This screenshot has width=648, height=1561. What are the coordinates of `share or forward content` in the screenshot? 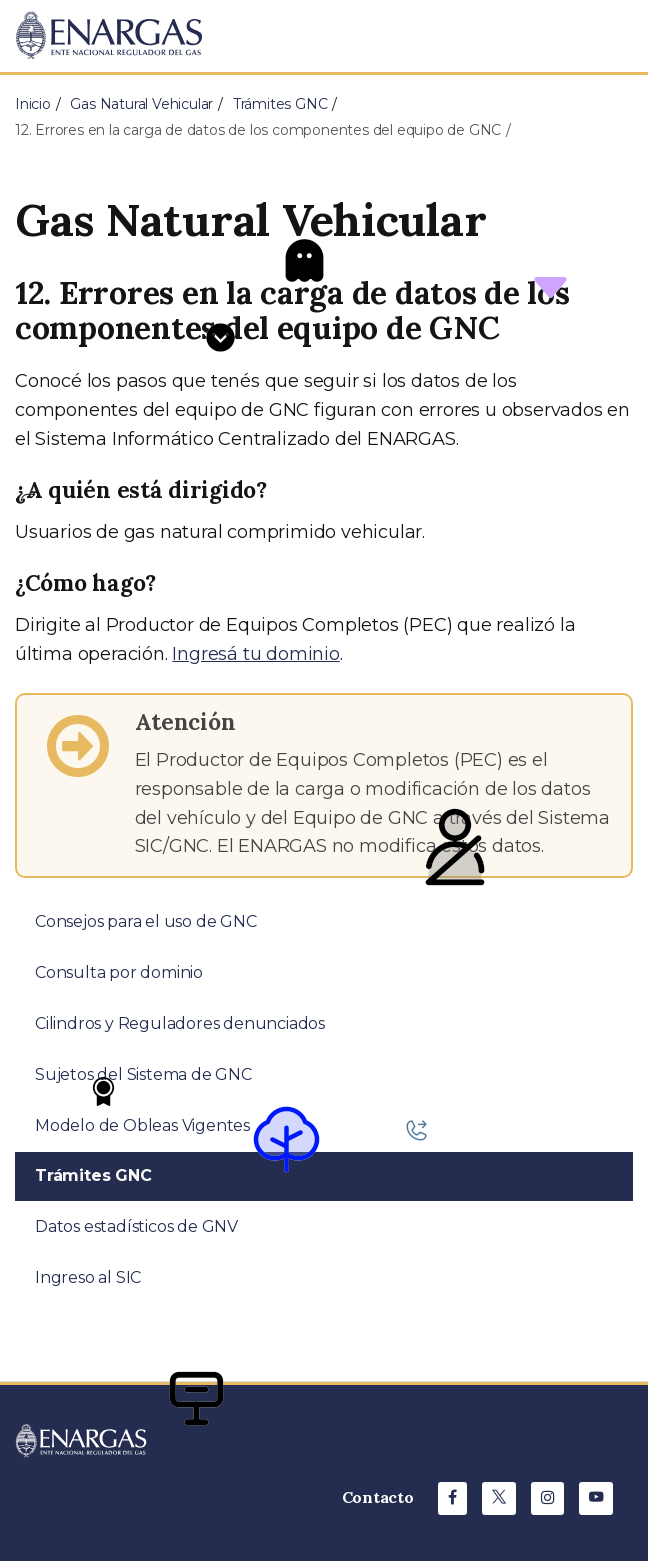 It's located at (28, 496).